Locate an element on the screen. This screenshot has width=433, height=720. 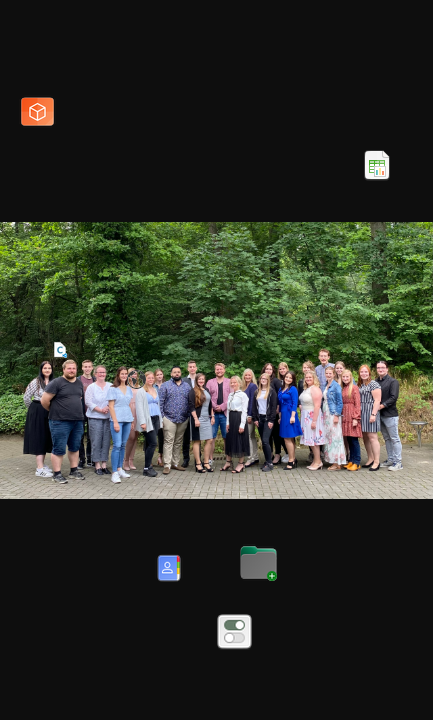
open gnome tweaks settings is located at coordinates (234, 631).